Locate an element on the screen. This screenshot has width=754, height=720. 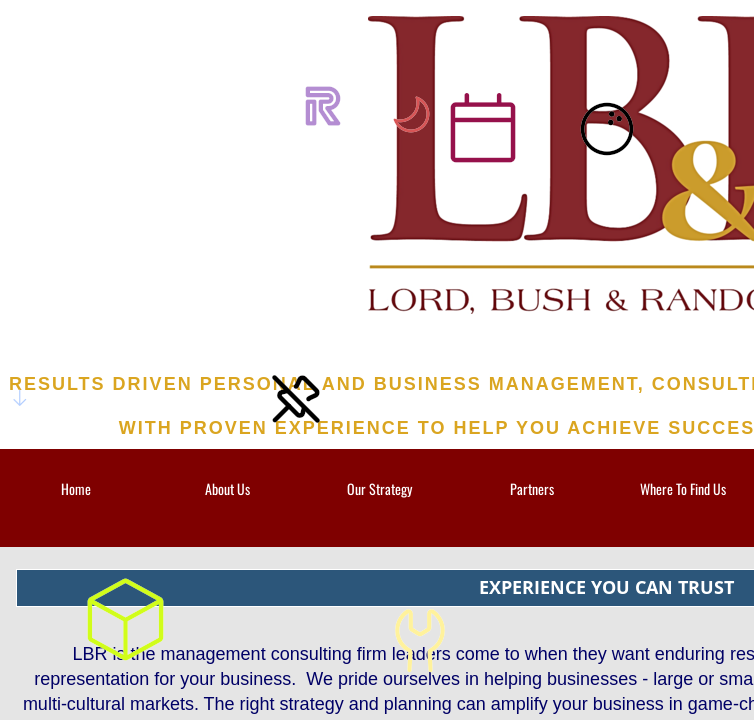
open the Revolut banking app is located at coordinates (323, 106).